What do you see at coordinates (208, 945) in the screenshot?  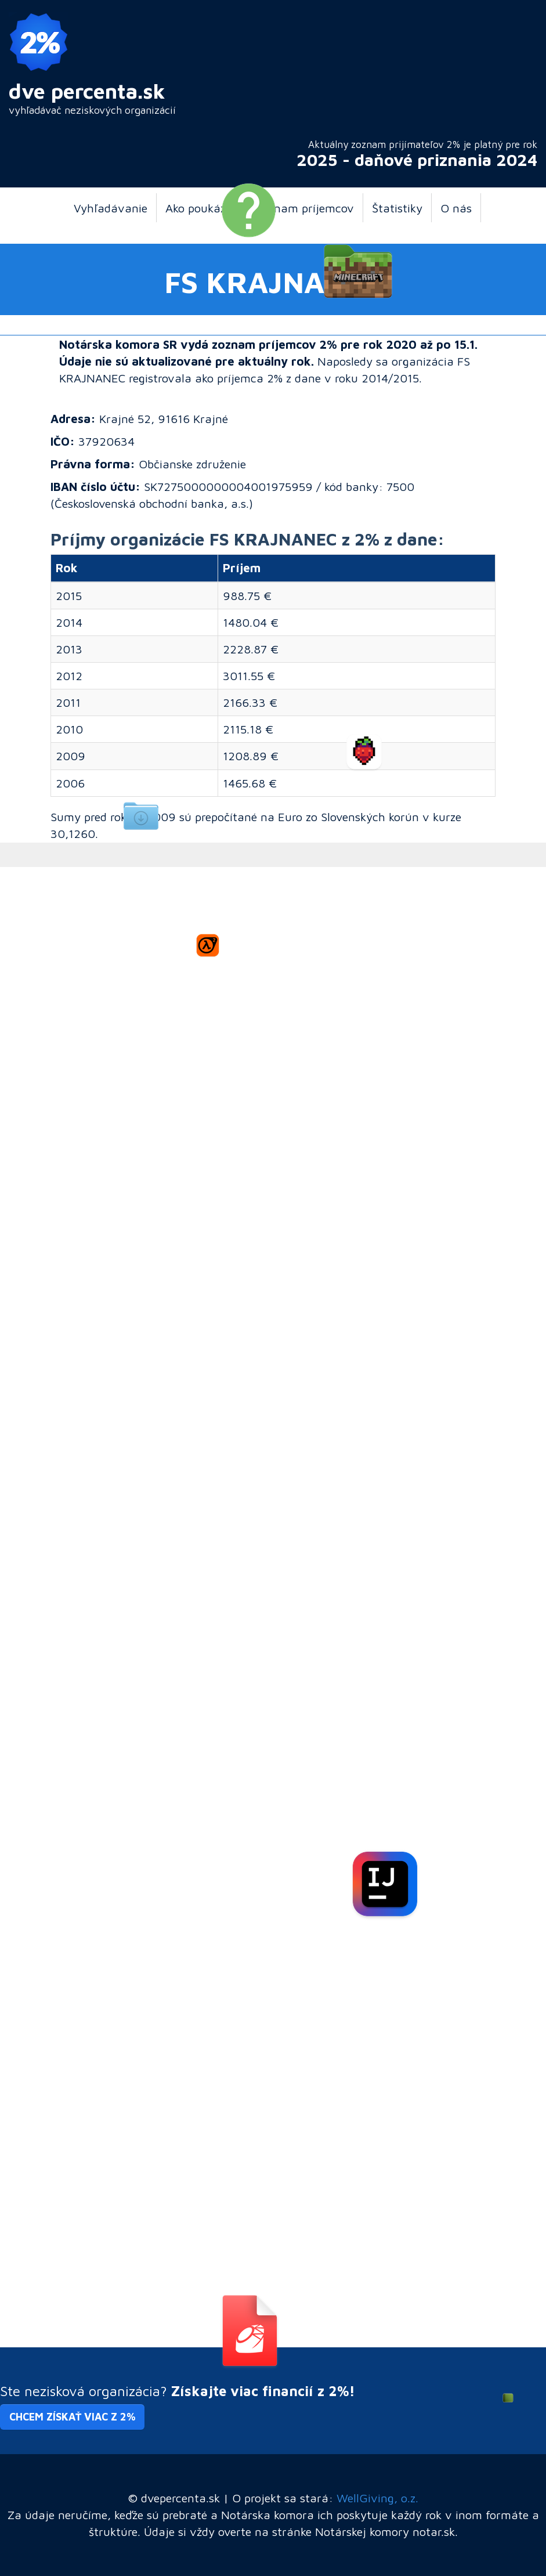 I see `launch half-life 2 game` at bounding box center [208, 945].